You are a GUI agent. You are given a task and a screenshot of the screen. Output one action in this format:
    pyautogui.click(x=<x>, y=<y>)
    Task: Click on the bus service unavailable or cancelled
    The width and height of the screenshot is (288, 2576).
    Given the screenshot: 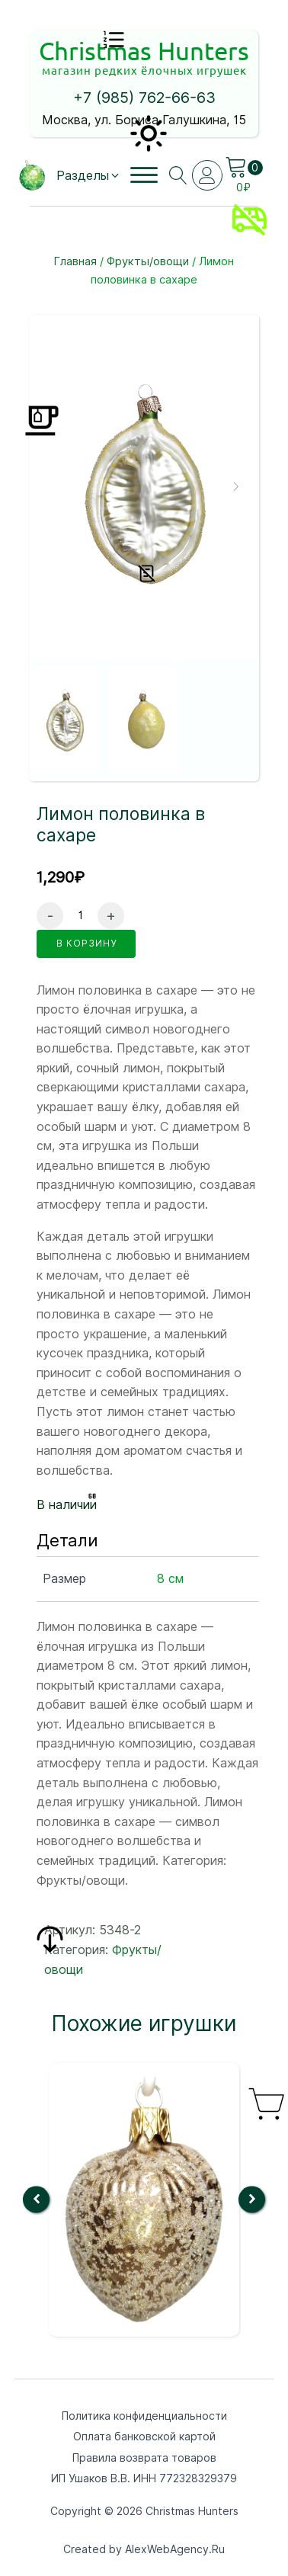 What is the action you would take?
    pyautogui.click(x=249, y=219)
    